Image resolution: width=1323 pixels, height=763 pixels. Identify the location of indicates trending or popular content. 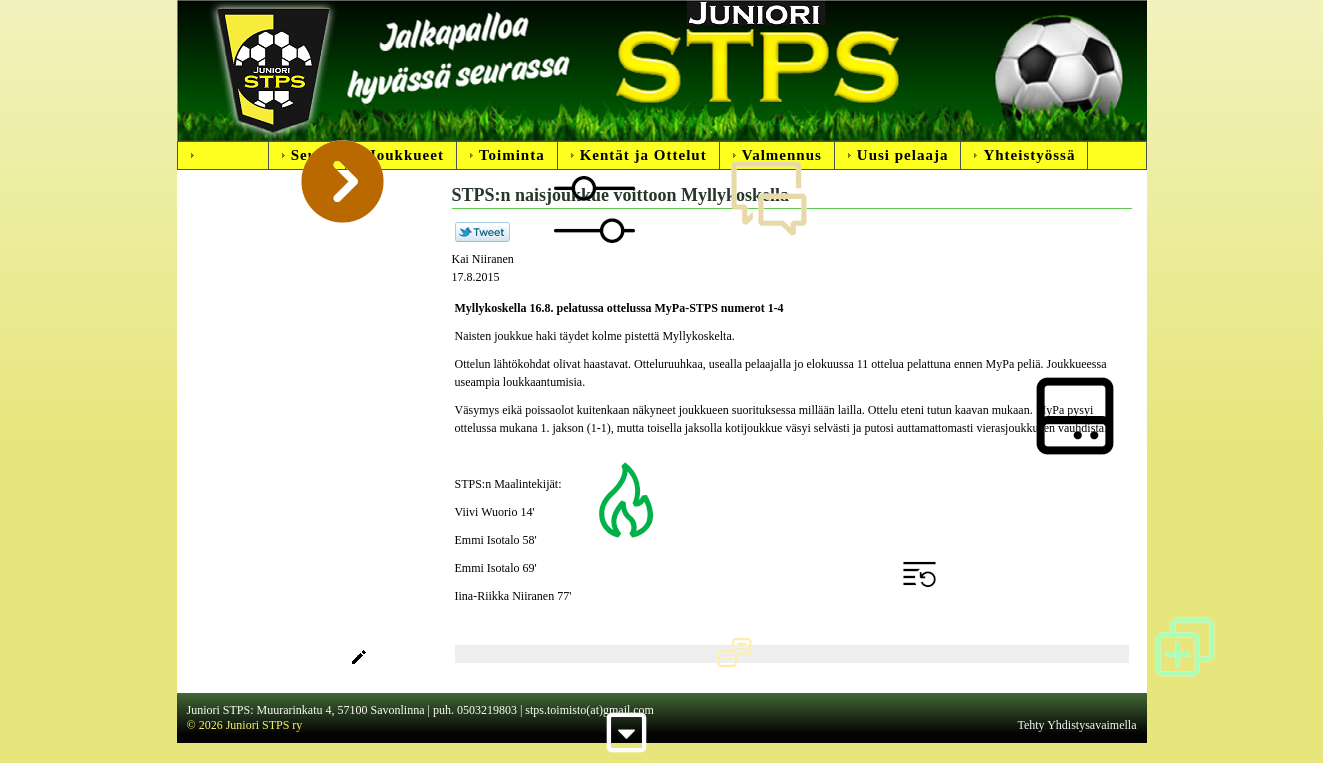
(626, 500).